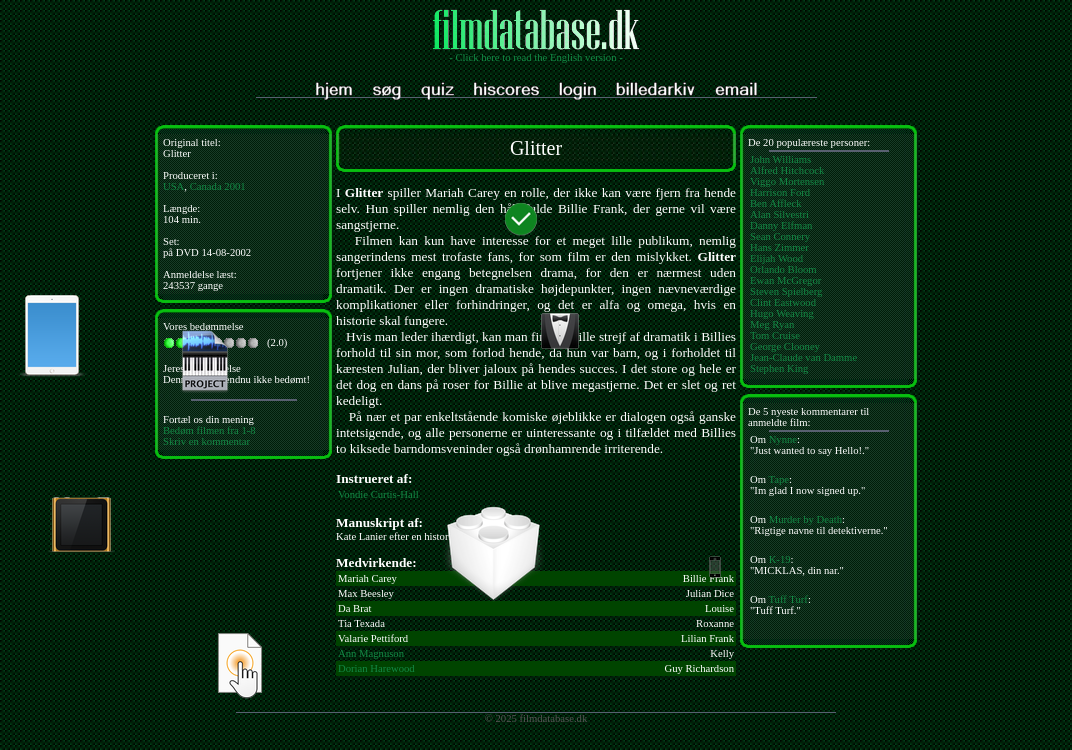 Image resolution: width=1072 pixels, height=750 pixels. I want to click on iPod nano device in orange, so click(81, 524).